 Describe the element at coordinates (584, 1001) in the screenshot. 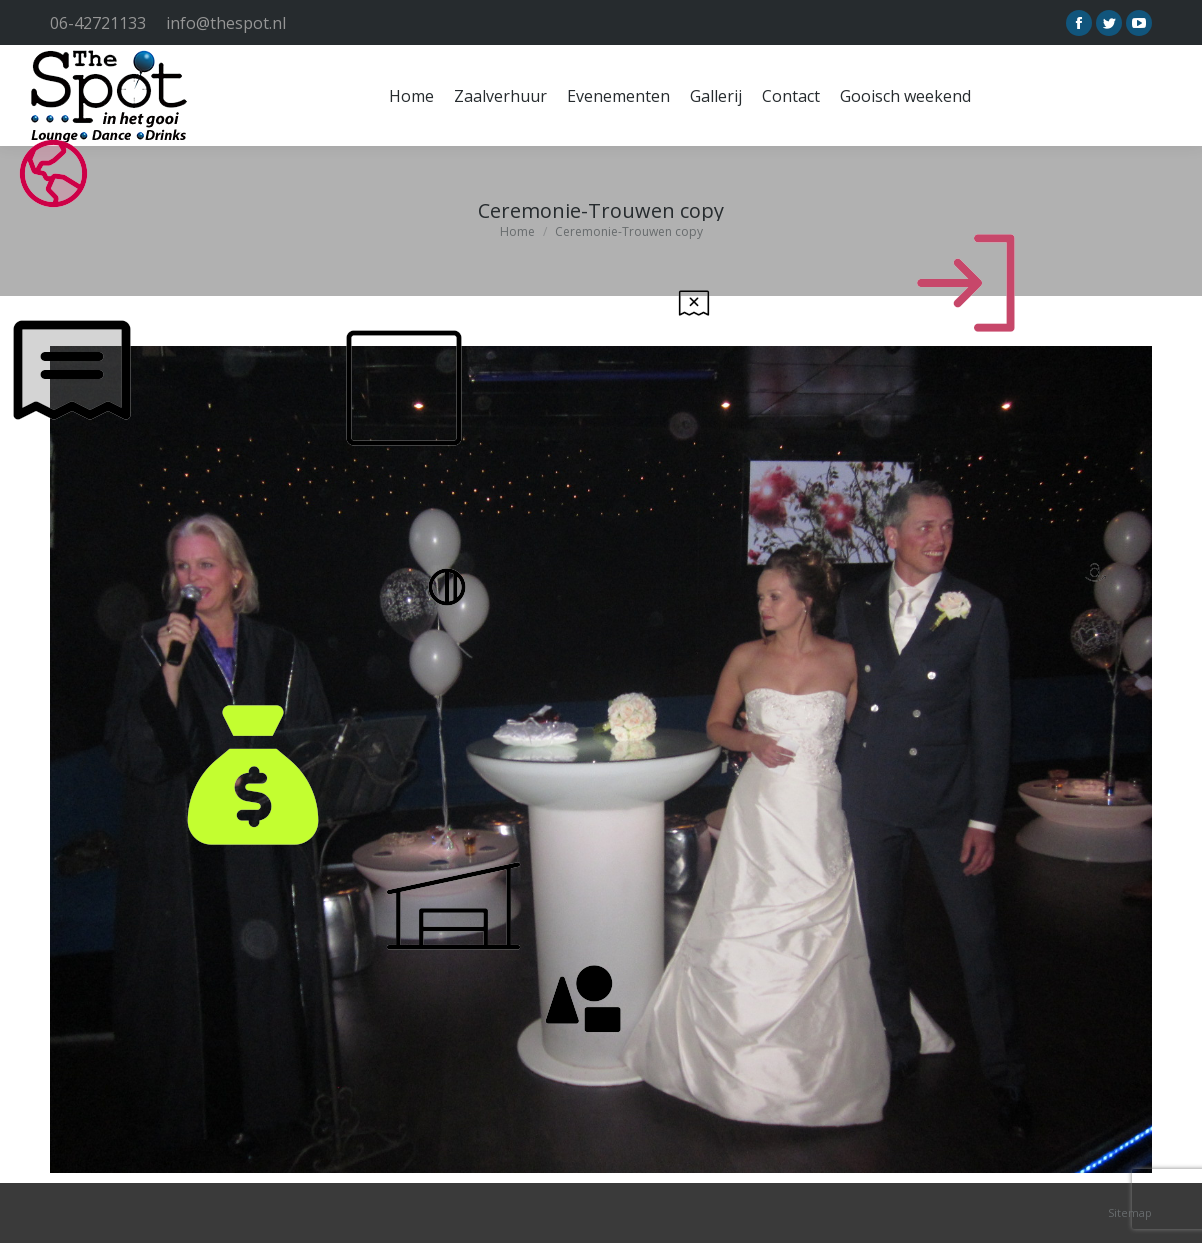

I see `access shape tools or drawing options` at that location.